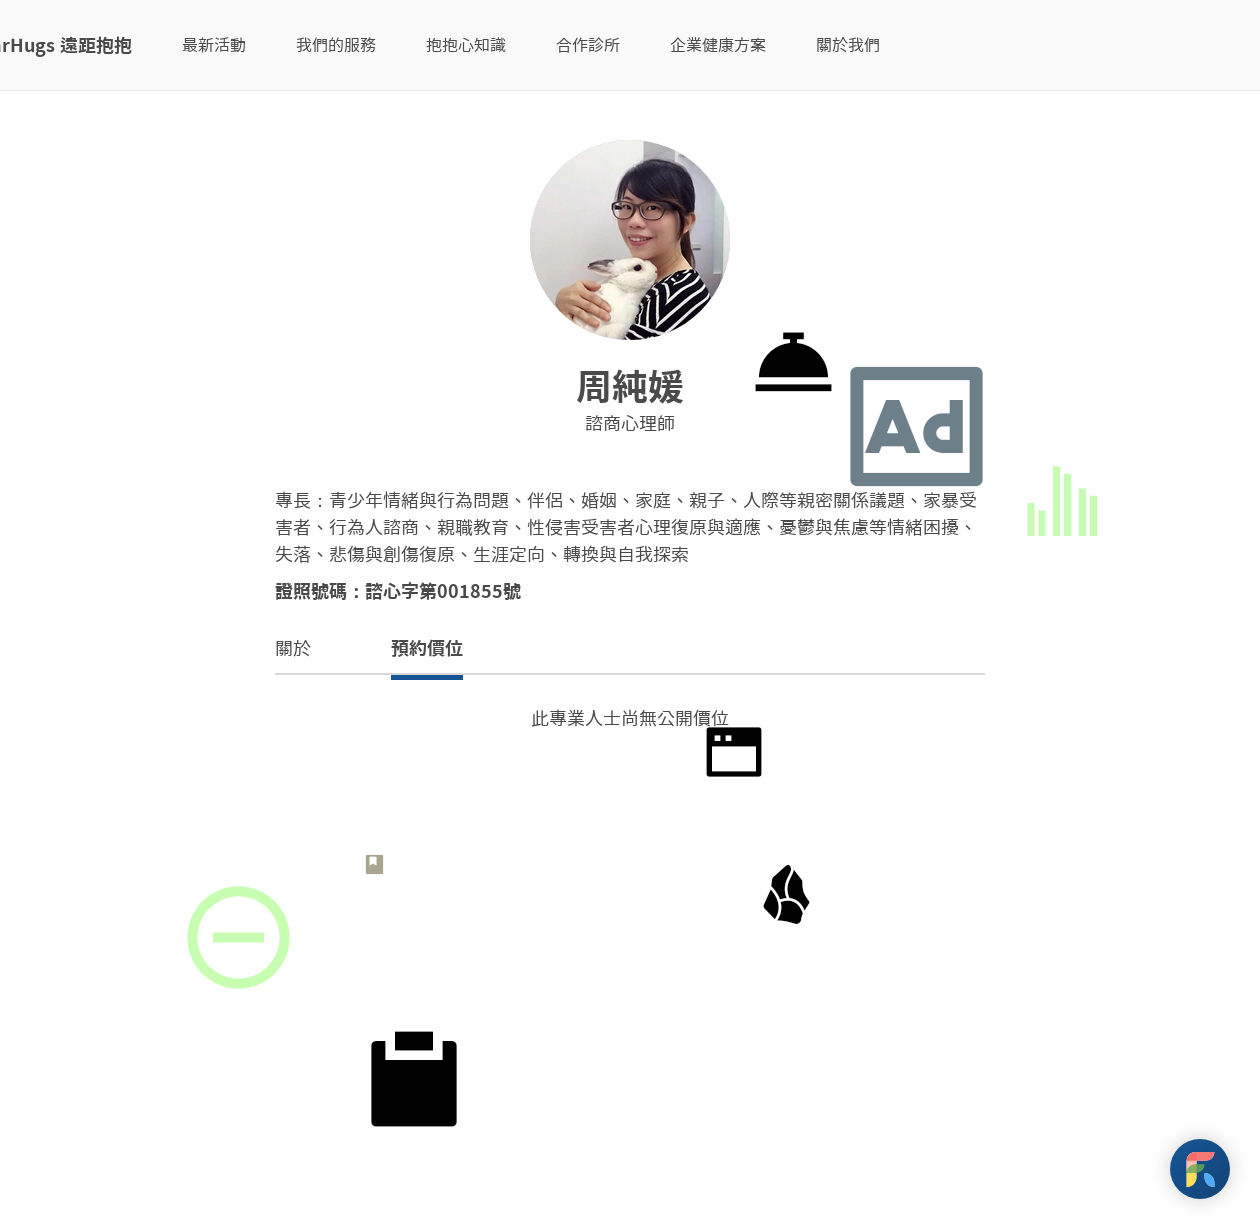 The image size is (1260, 1229). I want to click on open obsidian note-taking app, so click(786, 894).